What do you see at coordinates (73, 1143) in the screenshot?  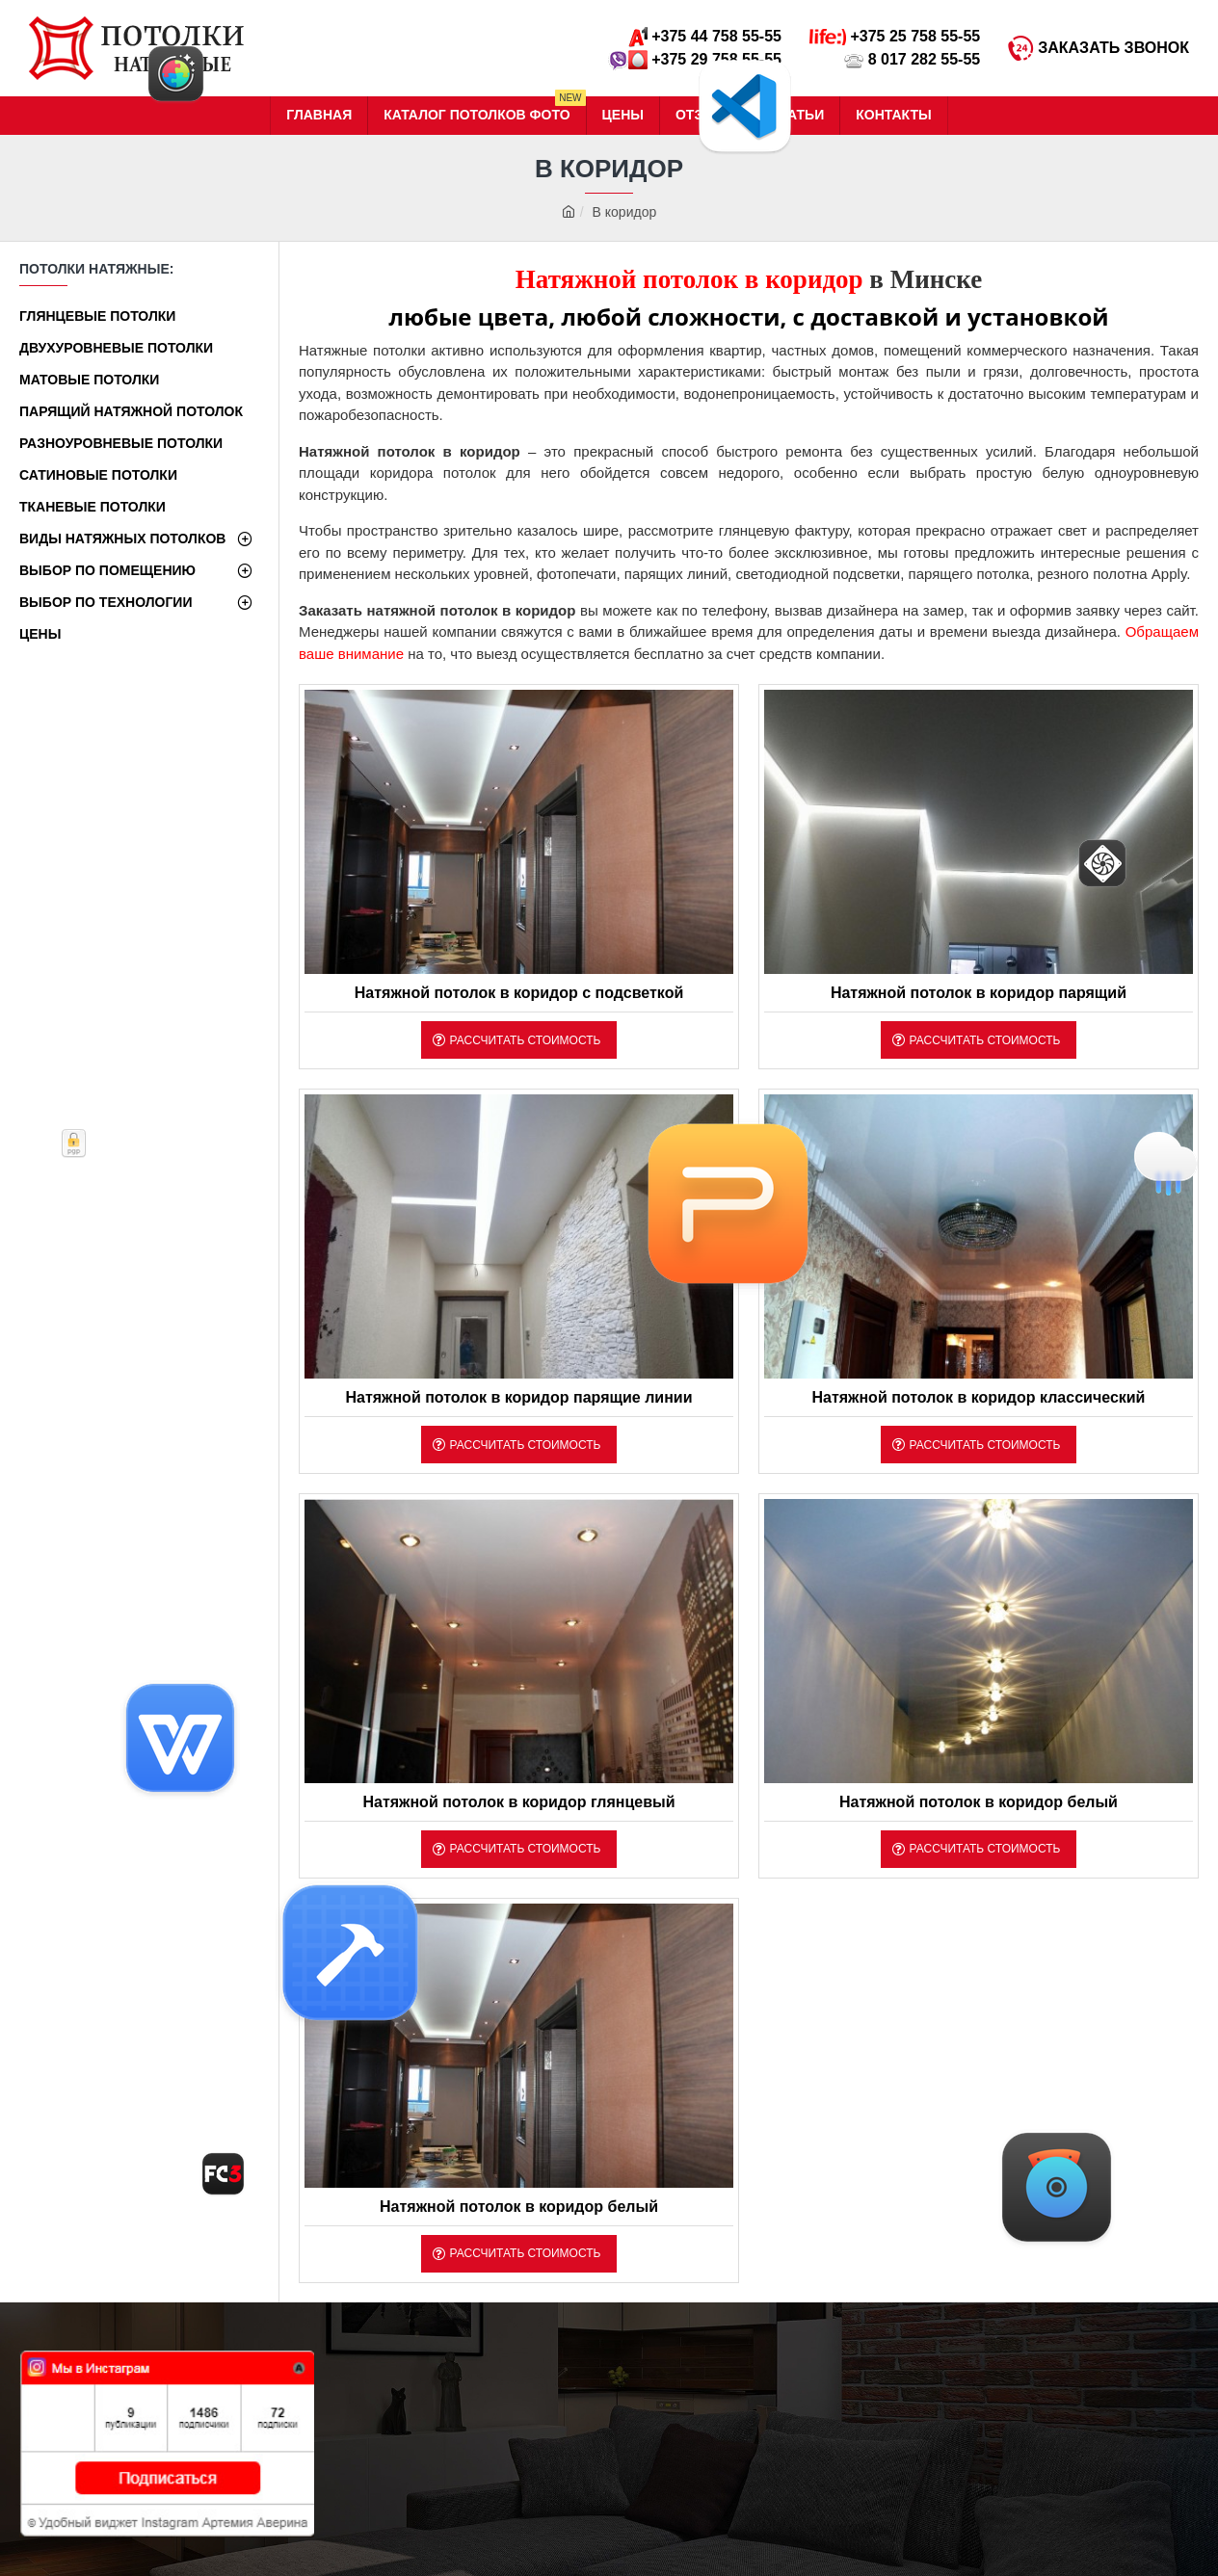 I see `a pgp-encrypted file` at bounding box center [73, 1143].